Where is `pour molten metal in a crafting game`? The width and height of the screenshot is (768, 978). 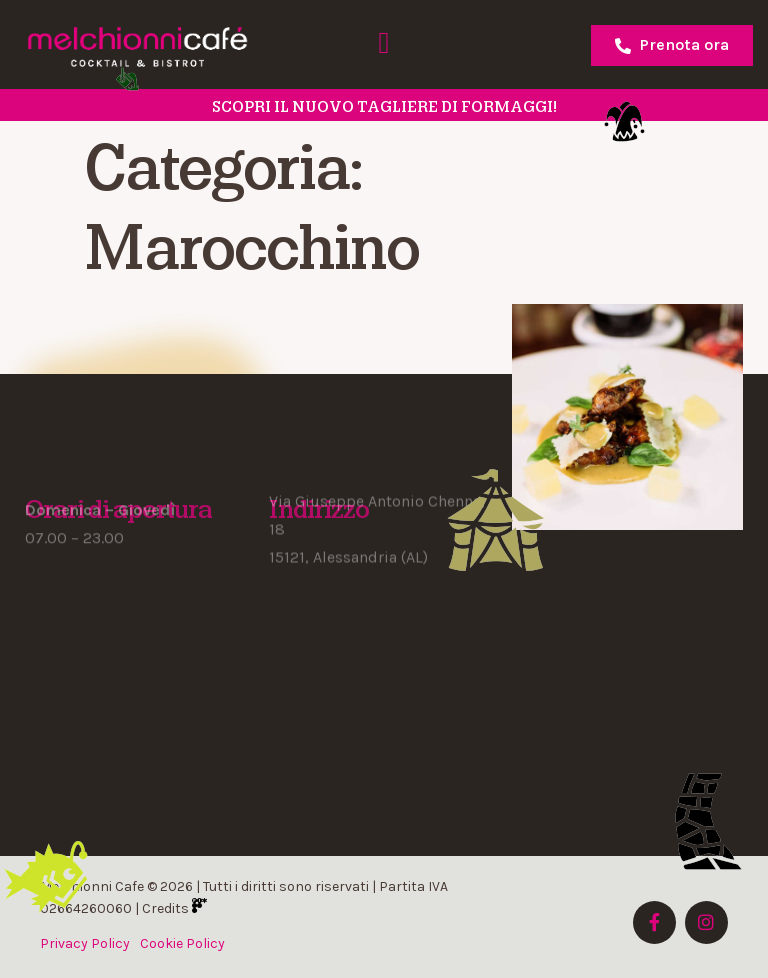
pour molten metal in a crafting game is located at coordinates (127, 79).